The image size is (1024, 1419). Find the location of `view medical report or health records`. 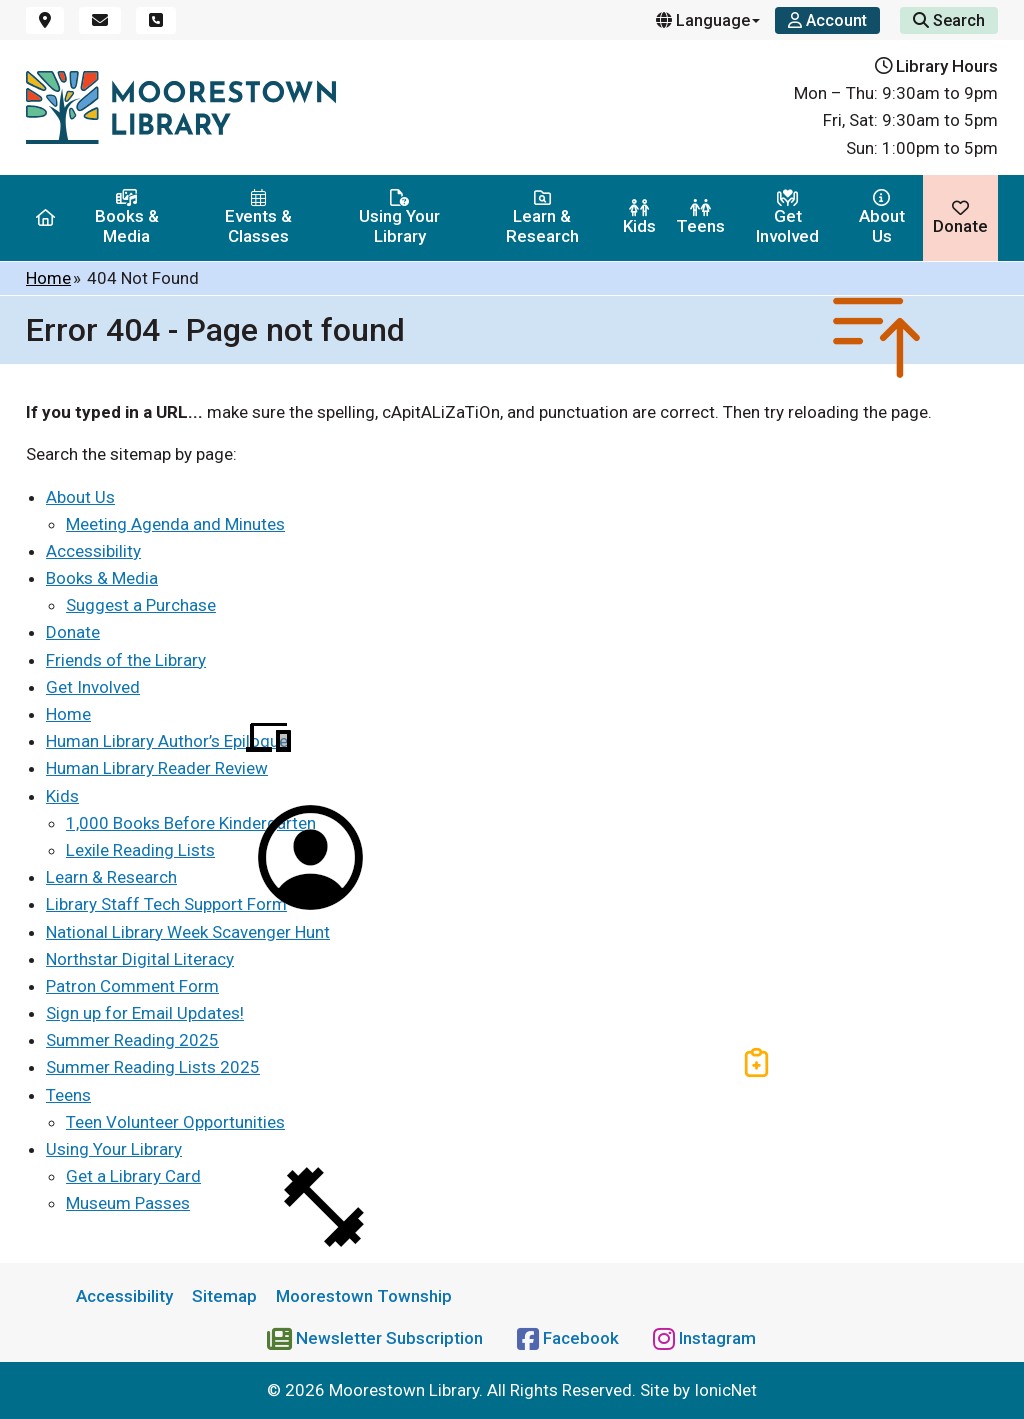

view medical report or health records is located at coordinates (756, 1062).